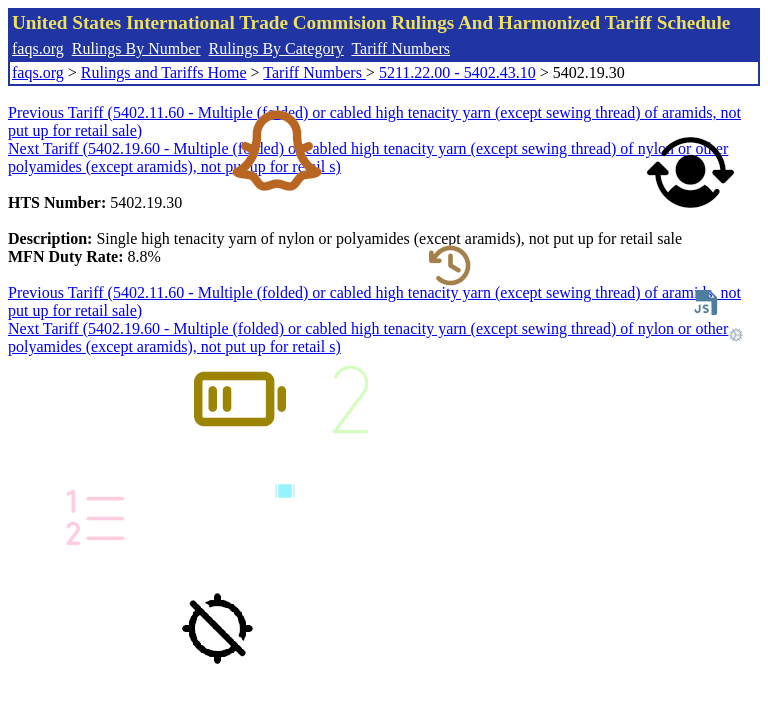  I want to click on javascript file type indicator, so click(706, 302).